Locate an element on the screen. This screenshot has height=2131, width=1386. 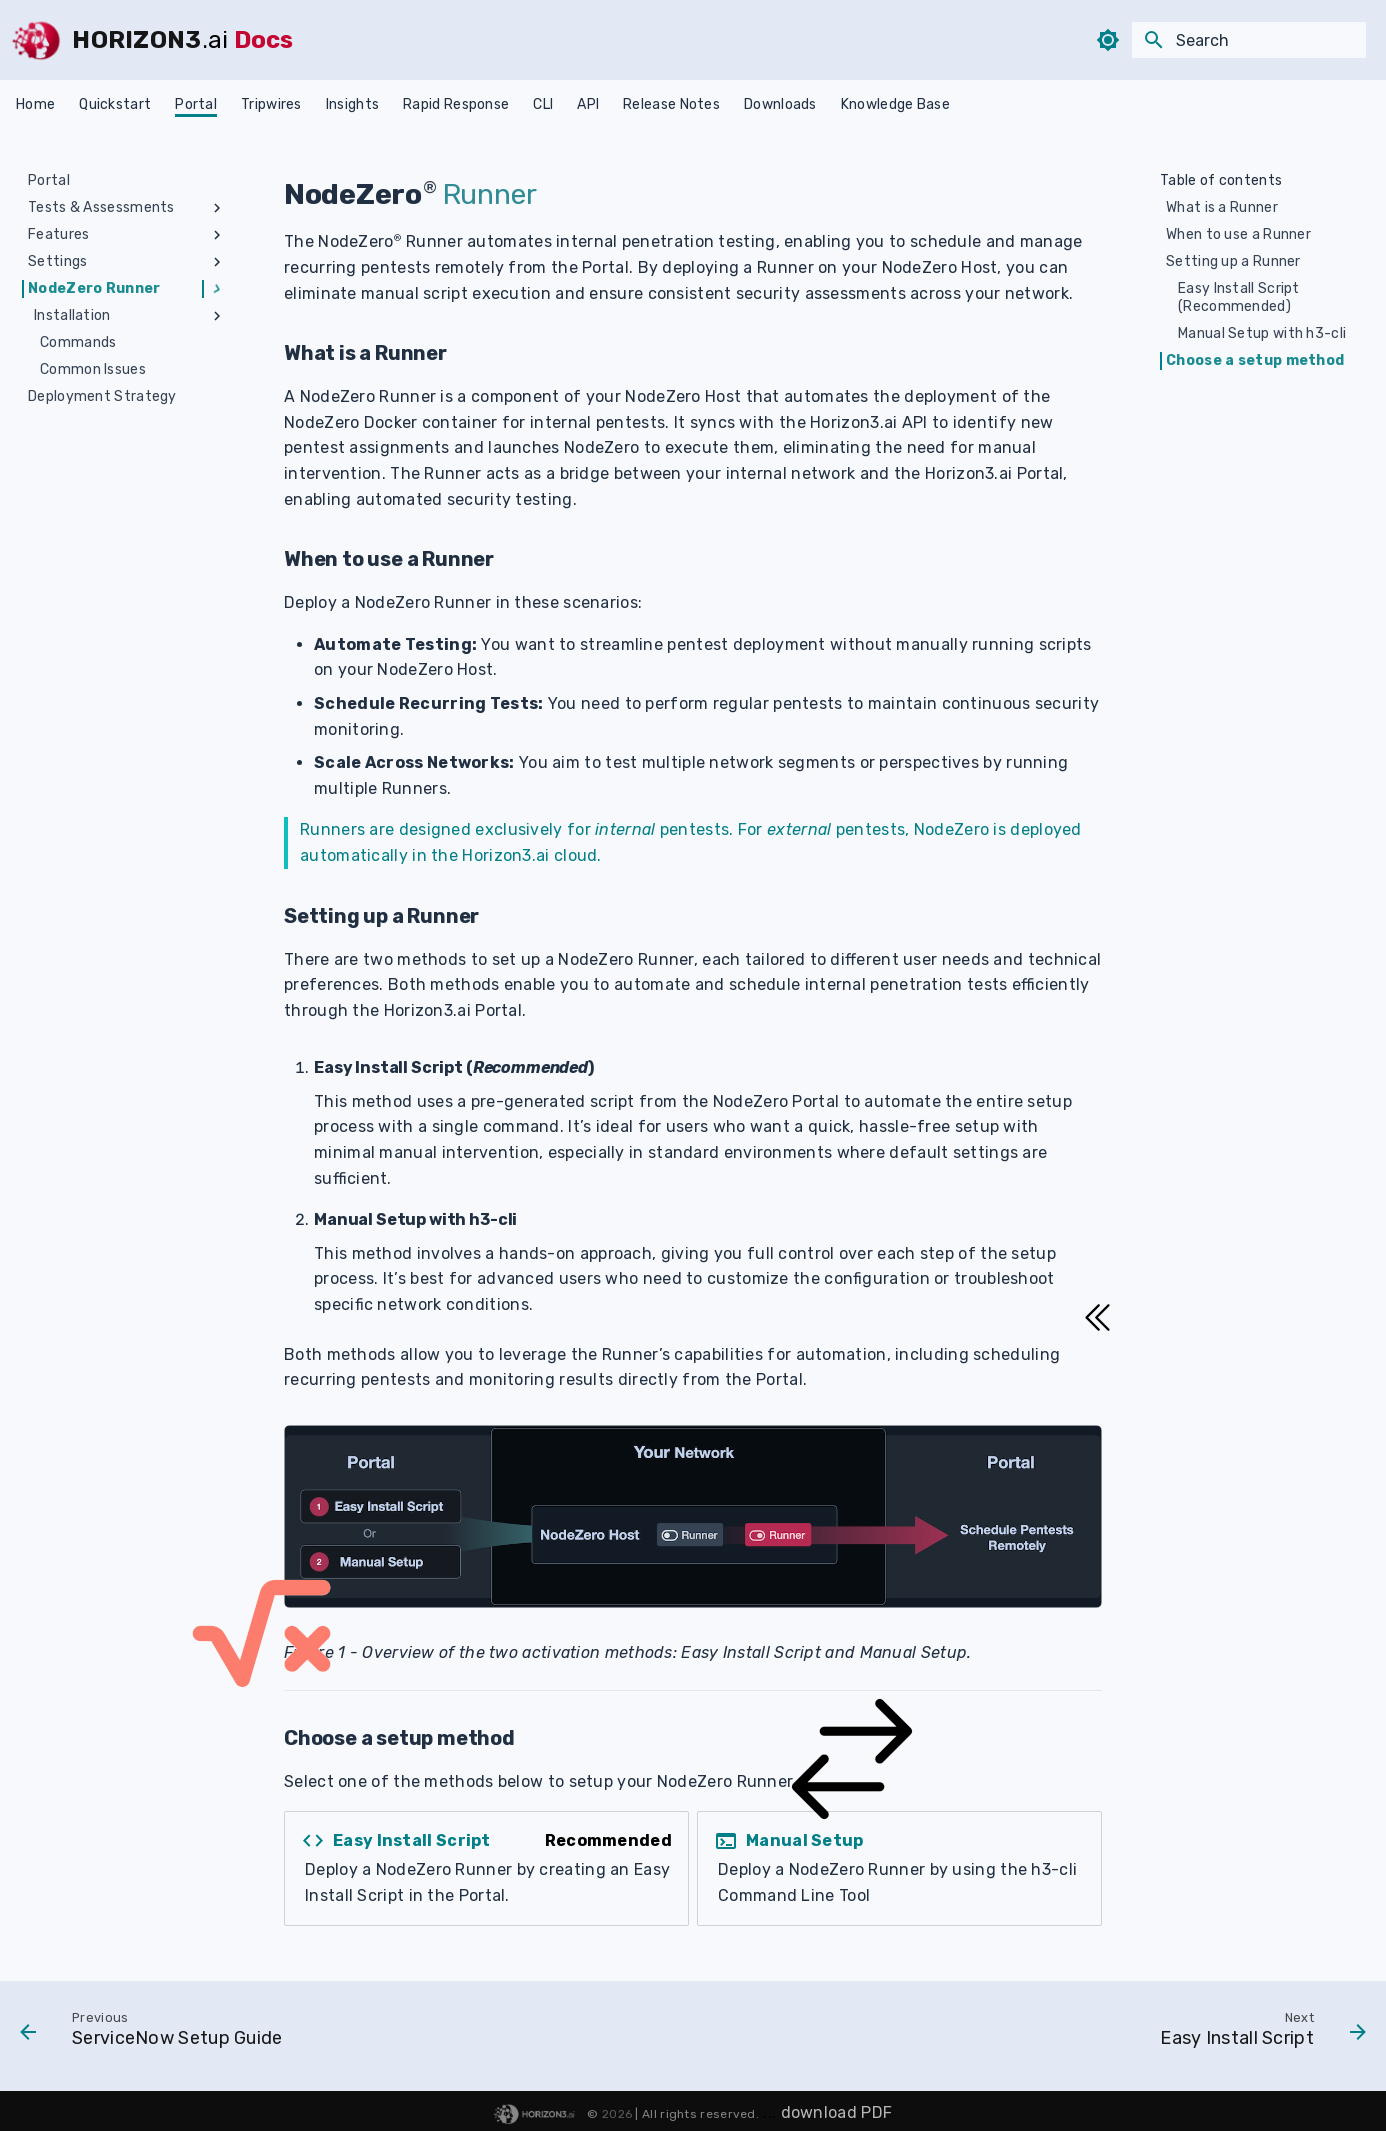
swap or exchange items is located at coordinates (852, 1759).